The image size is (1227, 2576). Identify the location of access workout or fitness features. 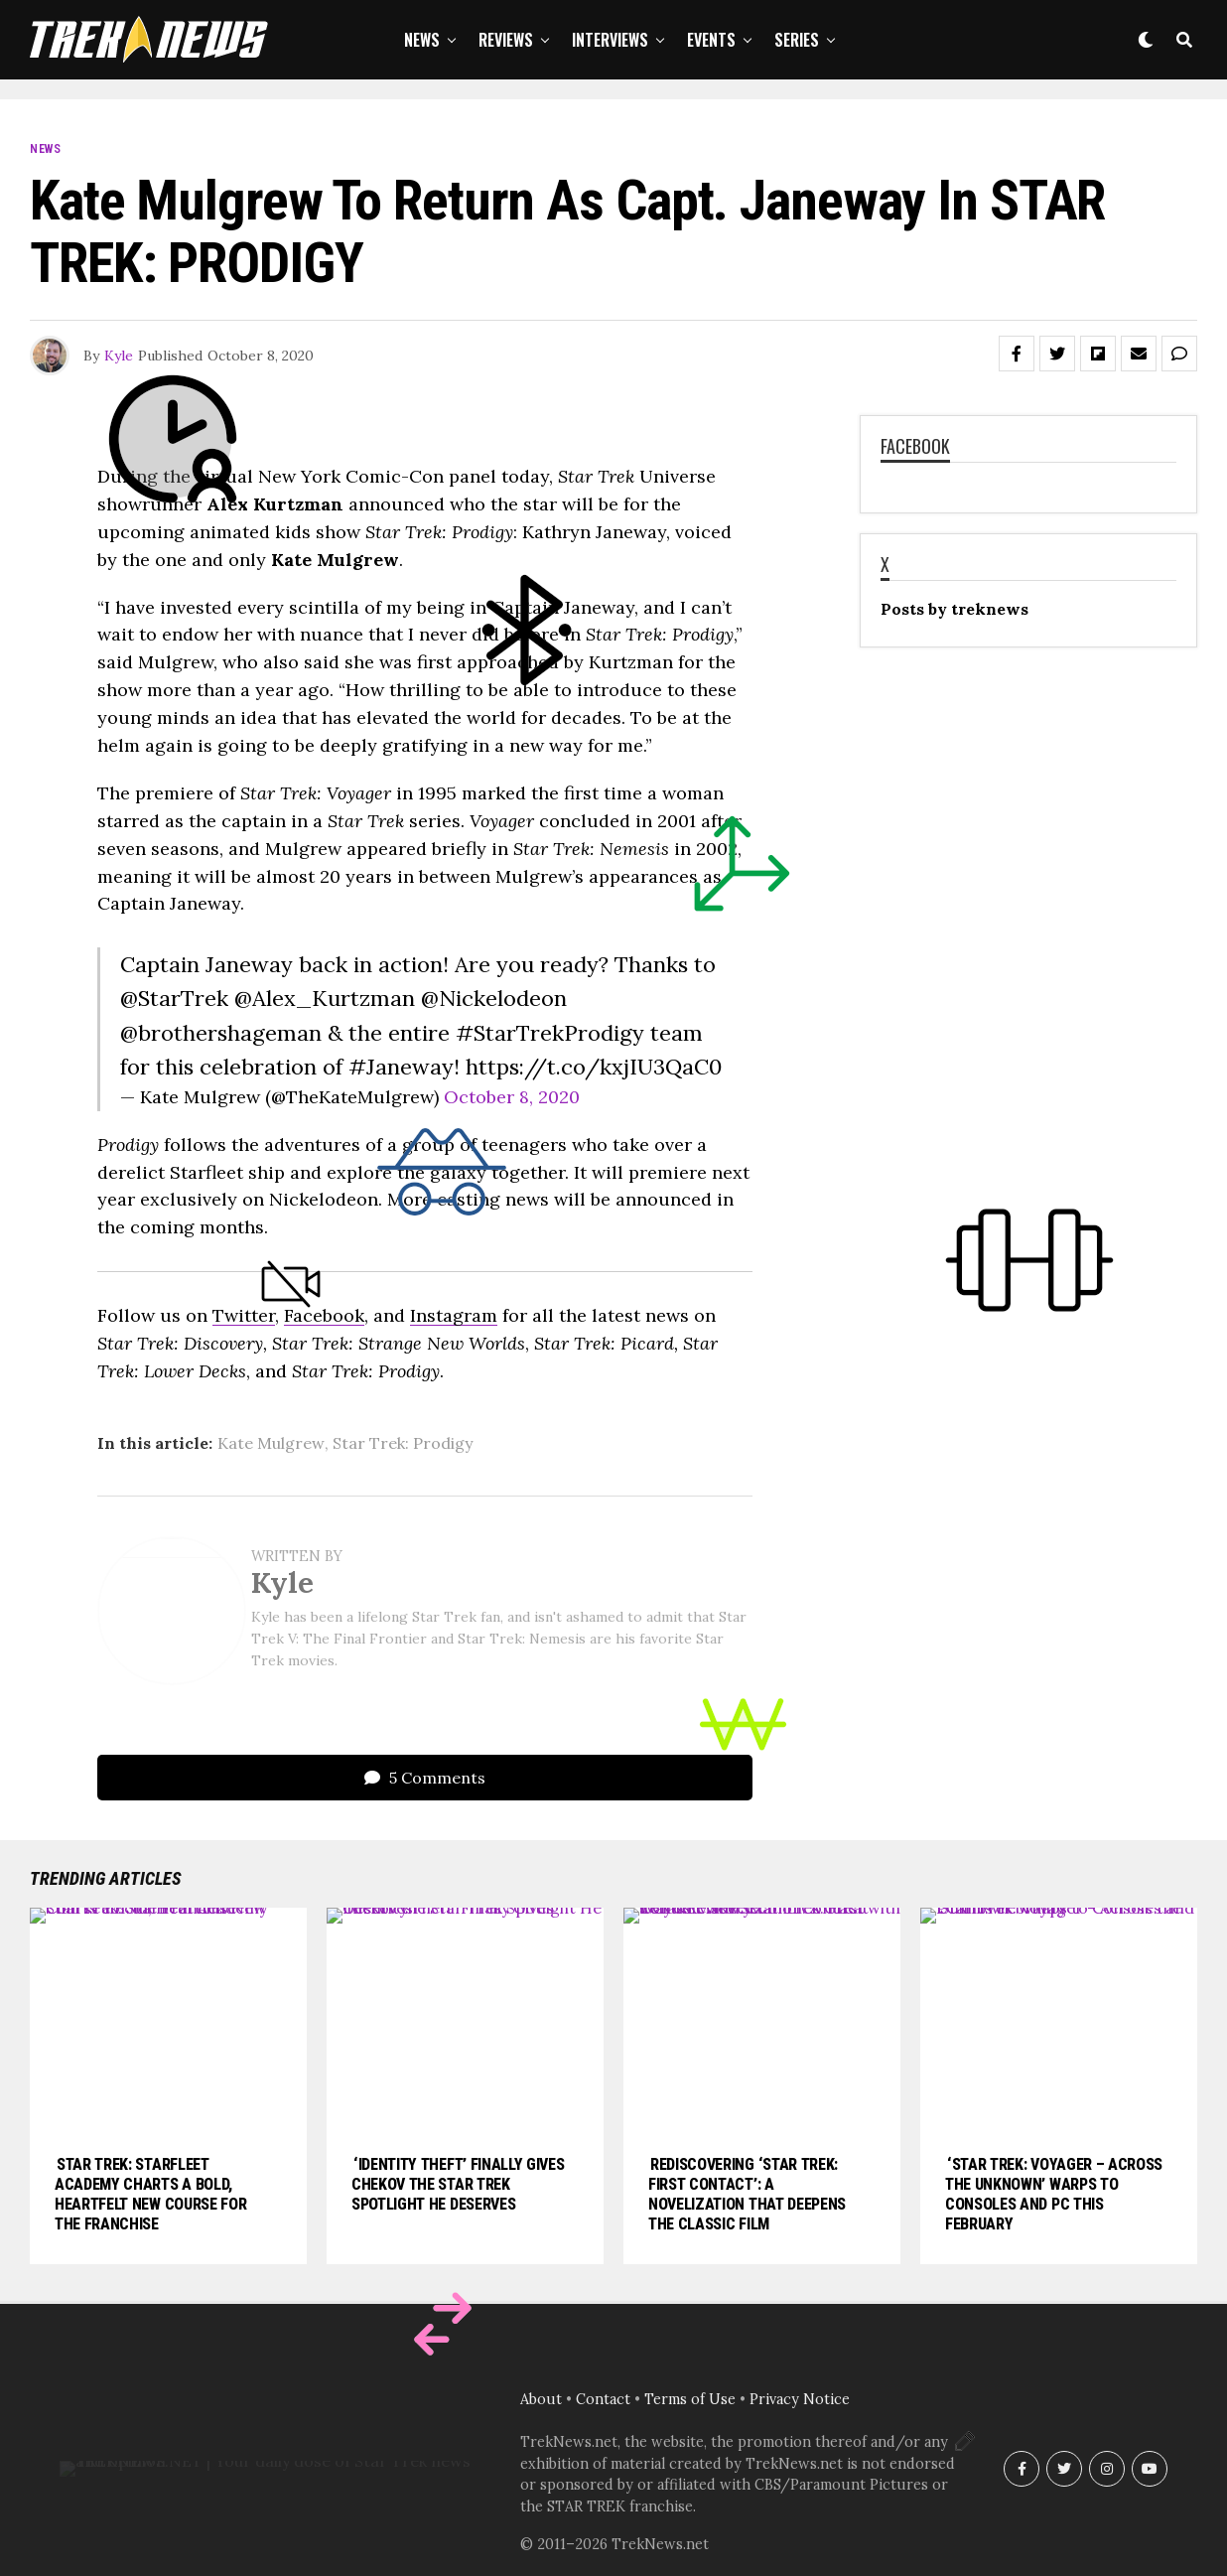
(1029, 1260).